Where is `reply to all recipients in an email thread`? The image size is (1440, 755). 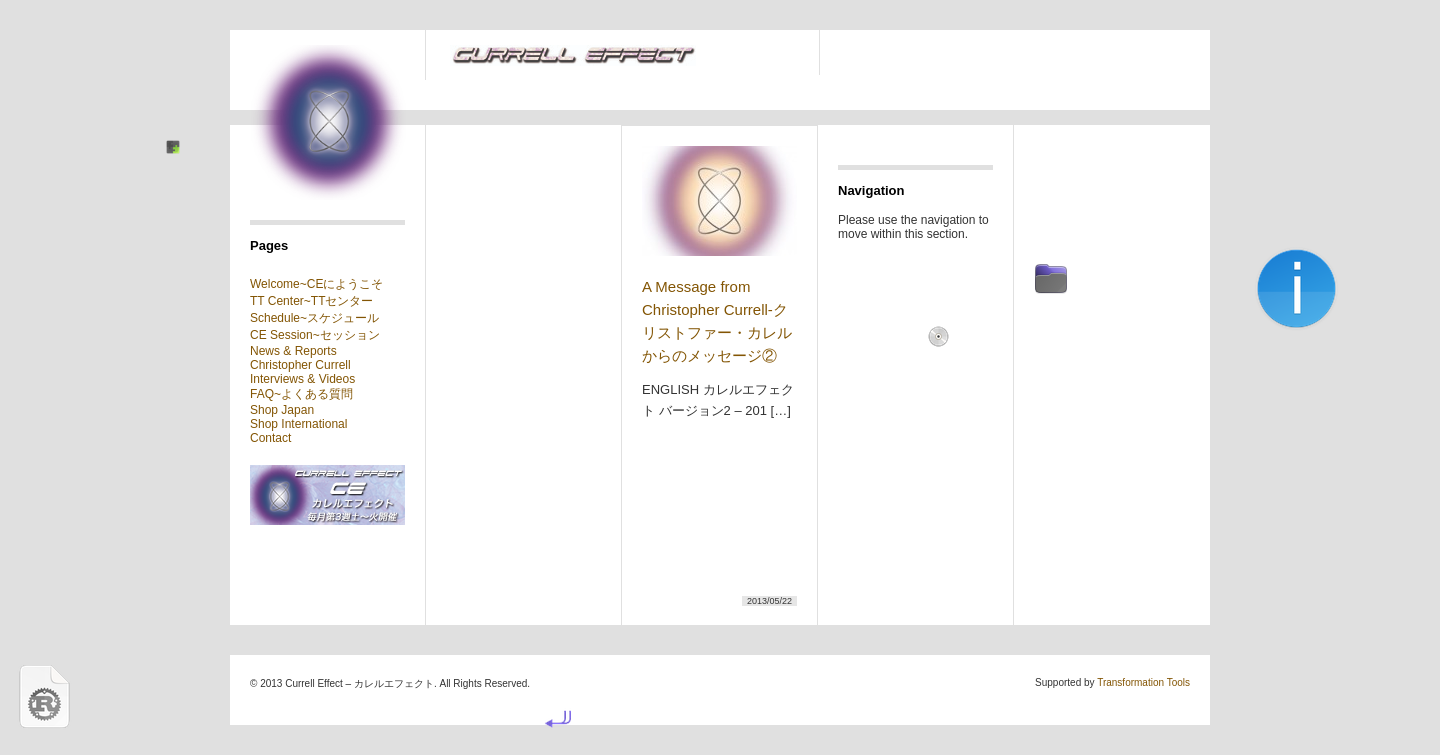
reply to all recipients in an email thread is located at coordinates (557, 717).